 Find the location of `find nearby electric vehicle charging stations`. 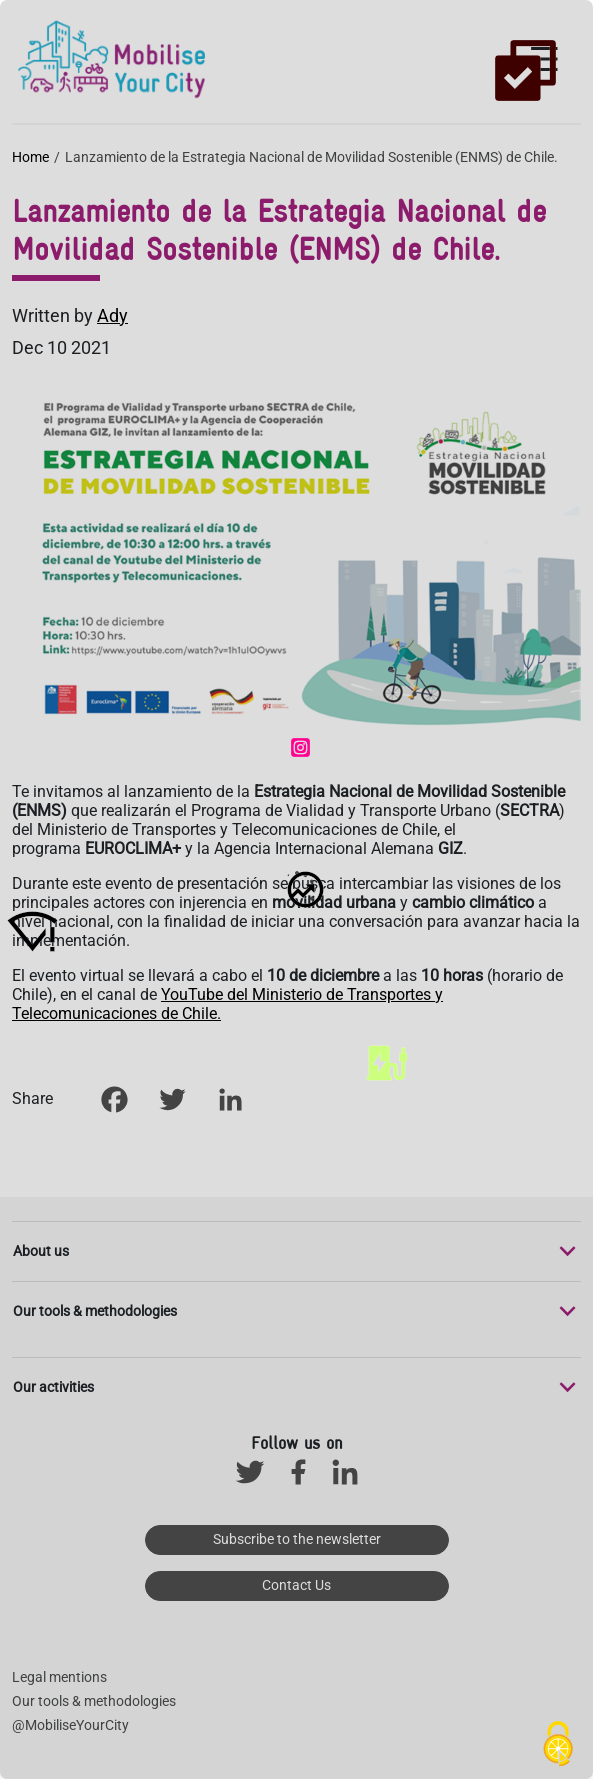

find nearby electric vehicle charging stations is located at coordinates (386, 1063).